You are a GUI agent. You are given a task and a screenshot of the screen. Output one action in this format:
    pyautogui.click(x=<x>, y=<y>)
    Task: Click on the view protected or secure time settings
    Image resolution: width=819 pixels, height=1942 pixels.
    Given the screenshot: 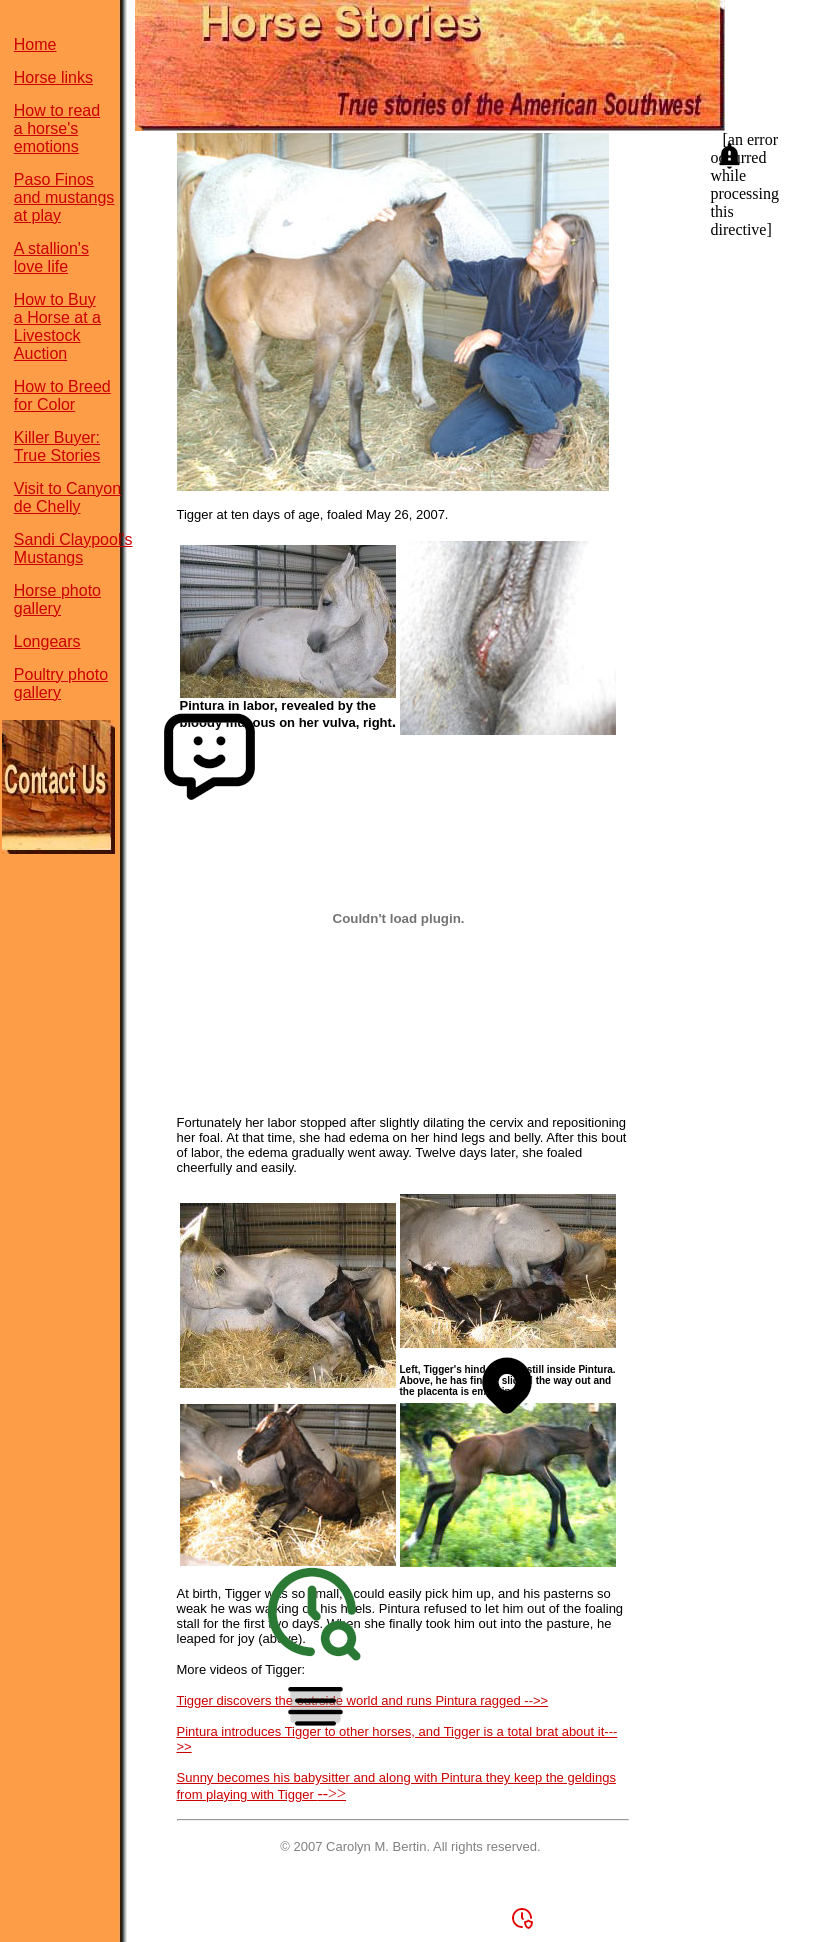 What is the action you would take?
    pyautogui.click(x=522, y=1918)
    